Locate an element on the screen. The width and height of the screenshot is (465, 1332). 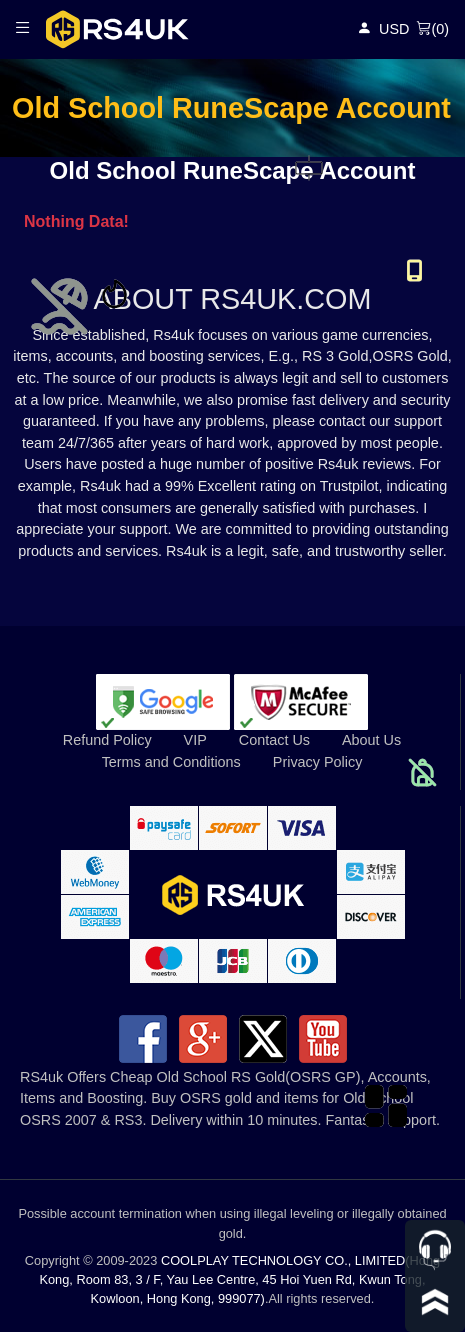
open dashboard view is located at coordinates (386, 1106).